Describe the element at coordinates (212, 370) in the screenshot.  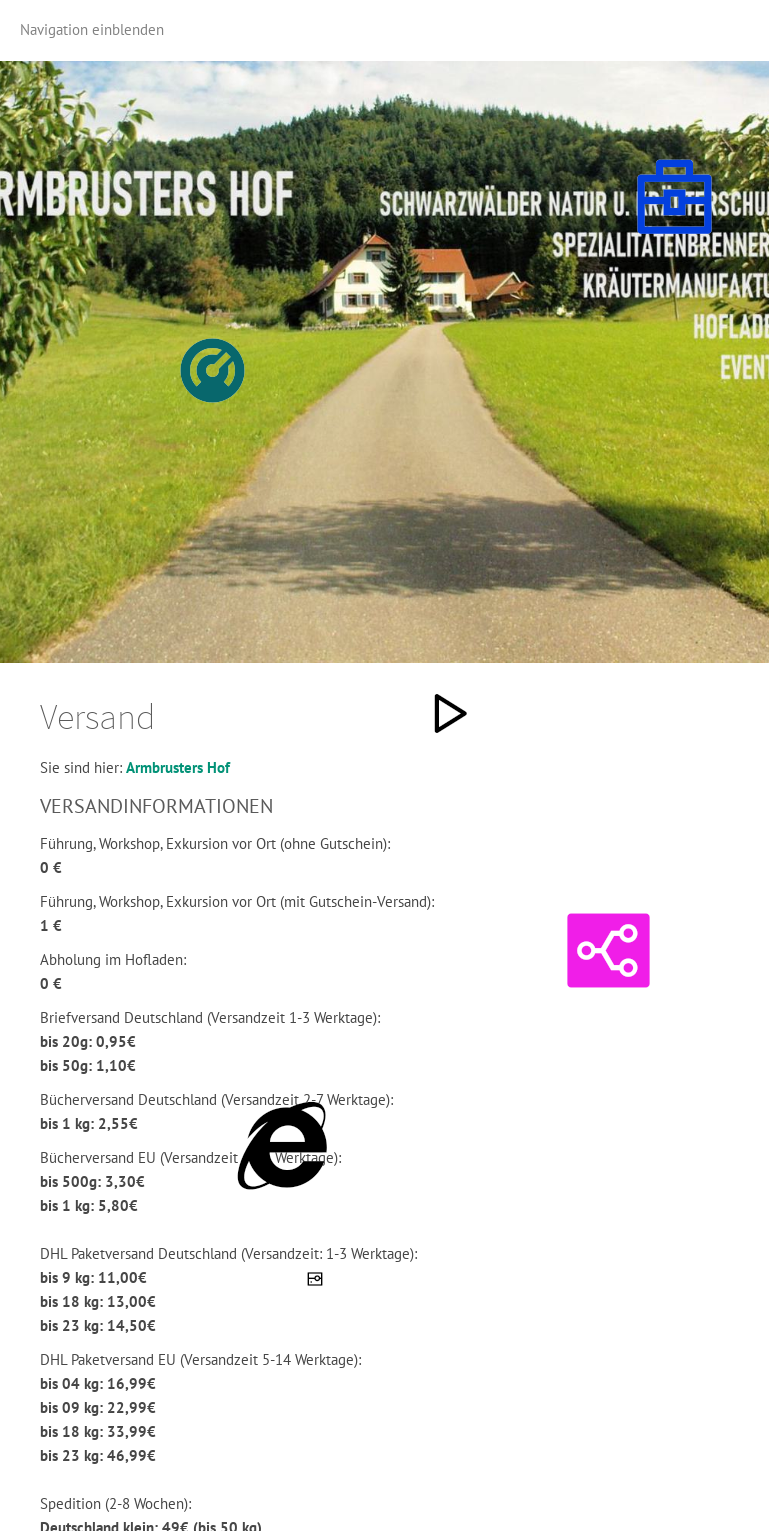
I see `open the dashboard` at that location.